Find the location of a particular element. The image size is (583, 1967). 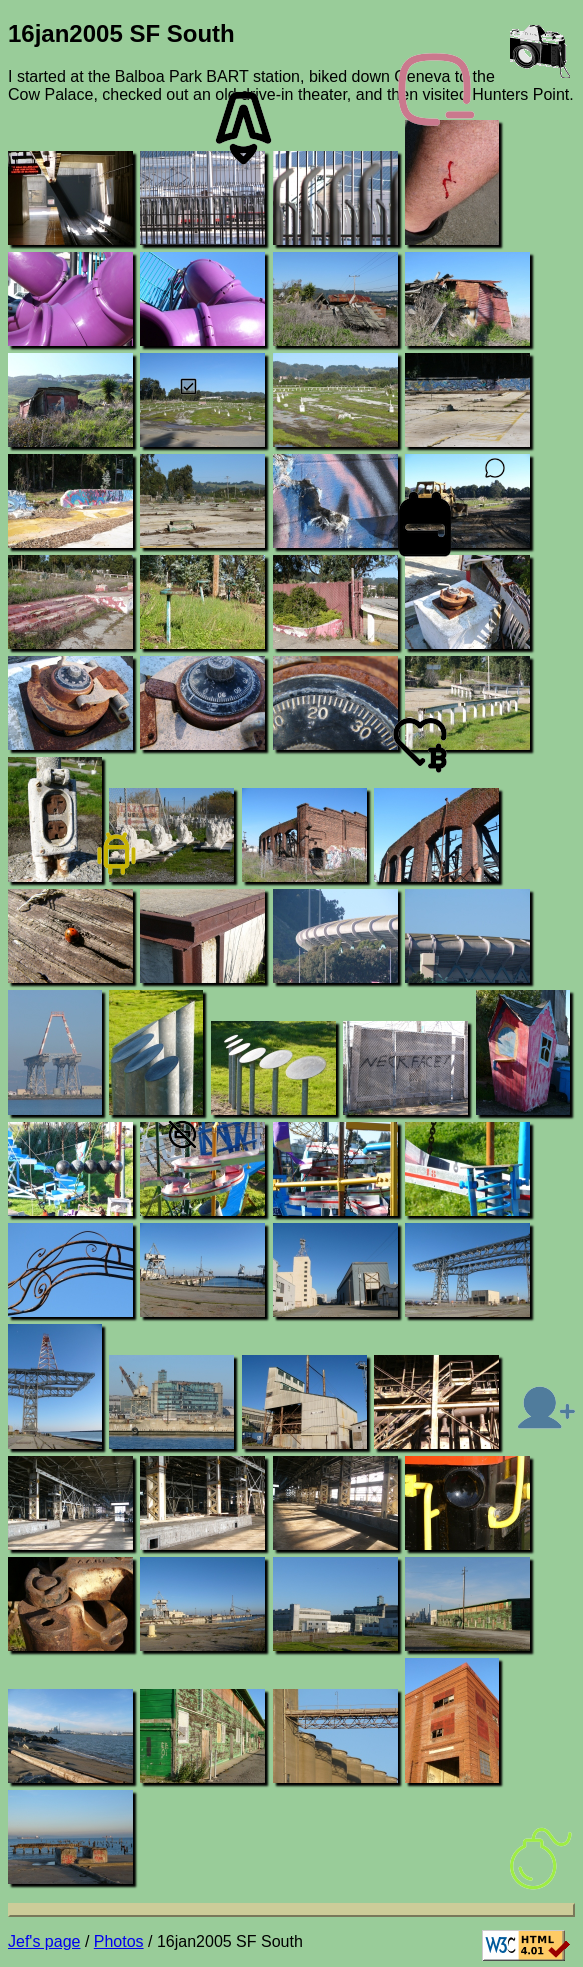

indicates a destructive or dangerous action is located at coordinates (537, 1857).